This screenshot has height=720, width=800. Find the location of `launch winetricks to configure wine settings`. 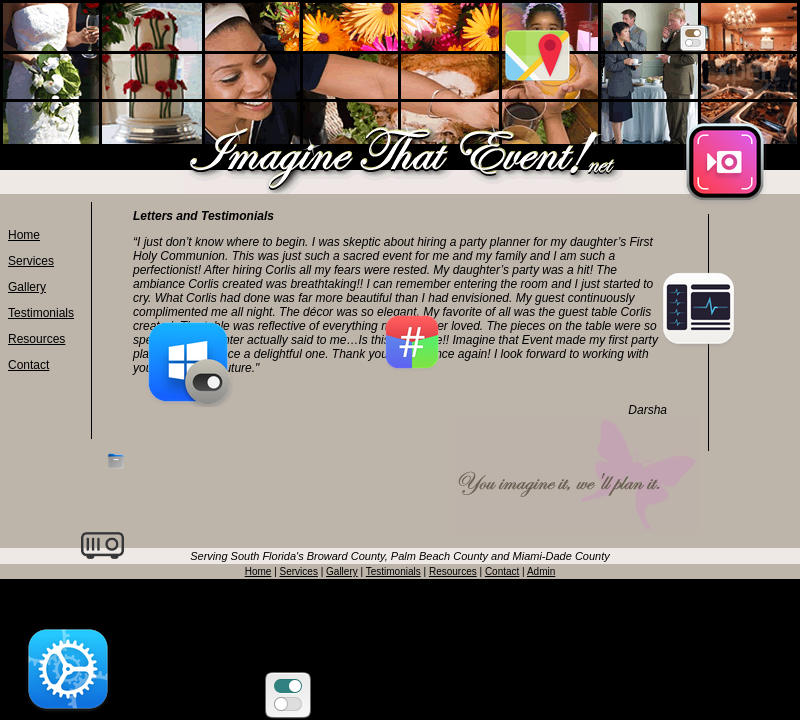

launch winetricks to configure wine settings is located at coordinates (188, 362).